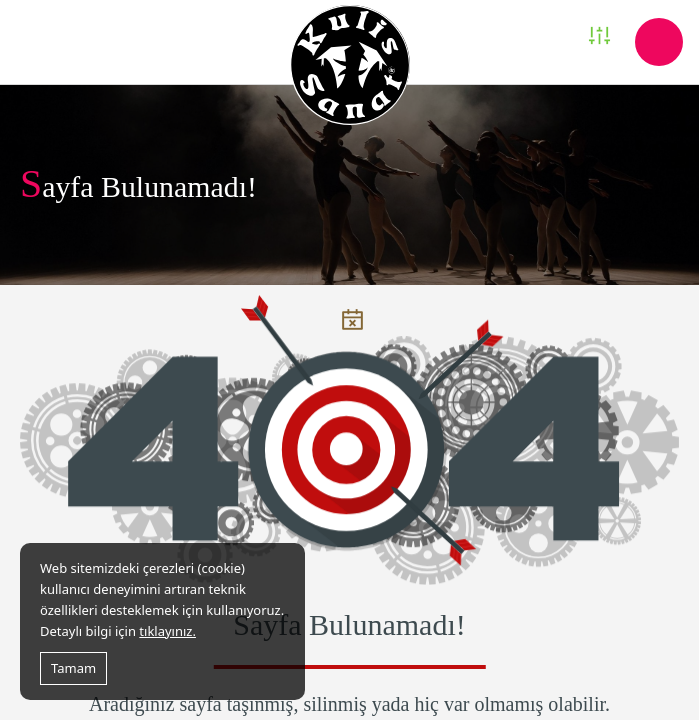  Describe the element at coordinates (599, 35) in the screenshot. I see `access audio or sound settings` at that location.